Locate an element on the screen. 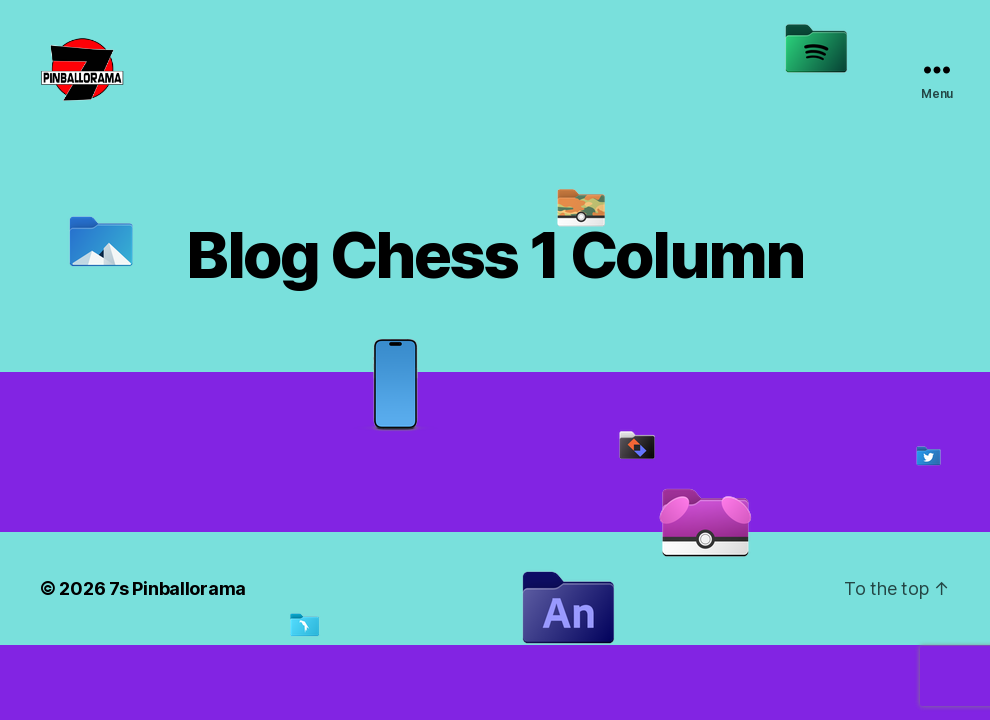  open folder containing Twitter-related files is located at coordinates (928, 456).